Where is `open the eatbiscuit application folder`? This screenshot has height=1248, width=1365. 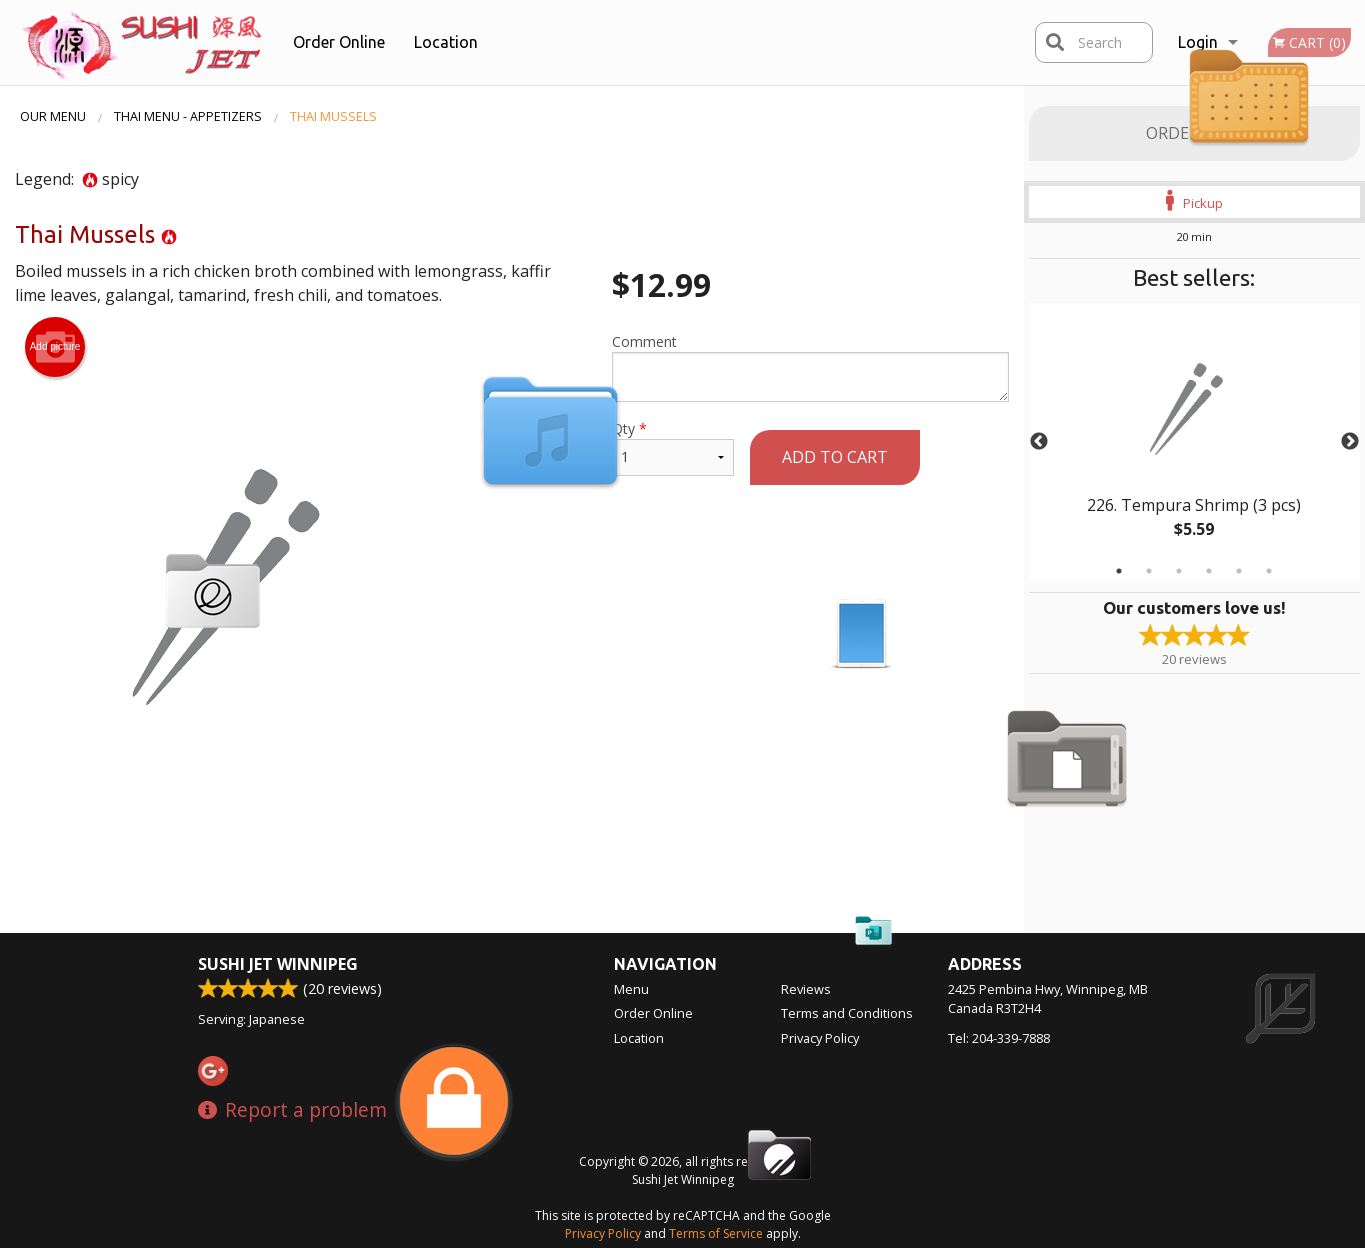 open the eatbiscuit application folder is located at coordinates (1248, 99).